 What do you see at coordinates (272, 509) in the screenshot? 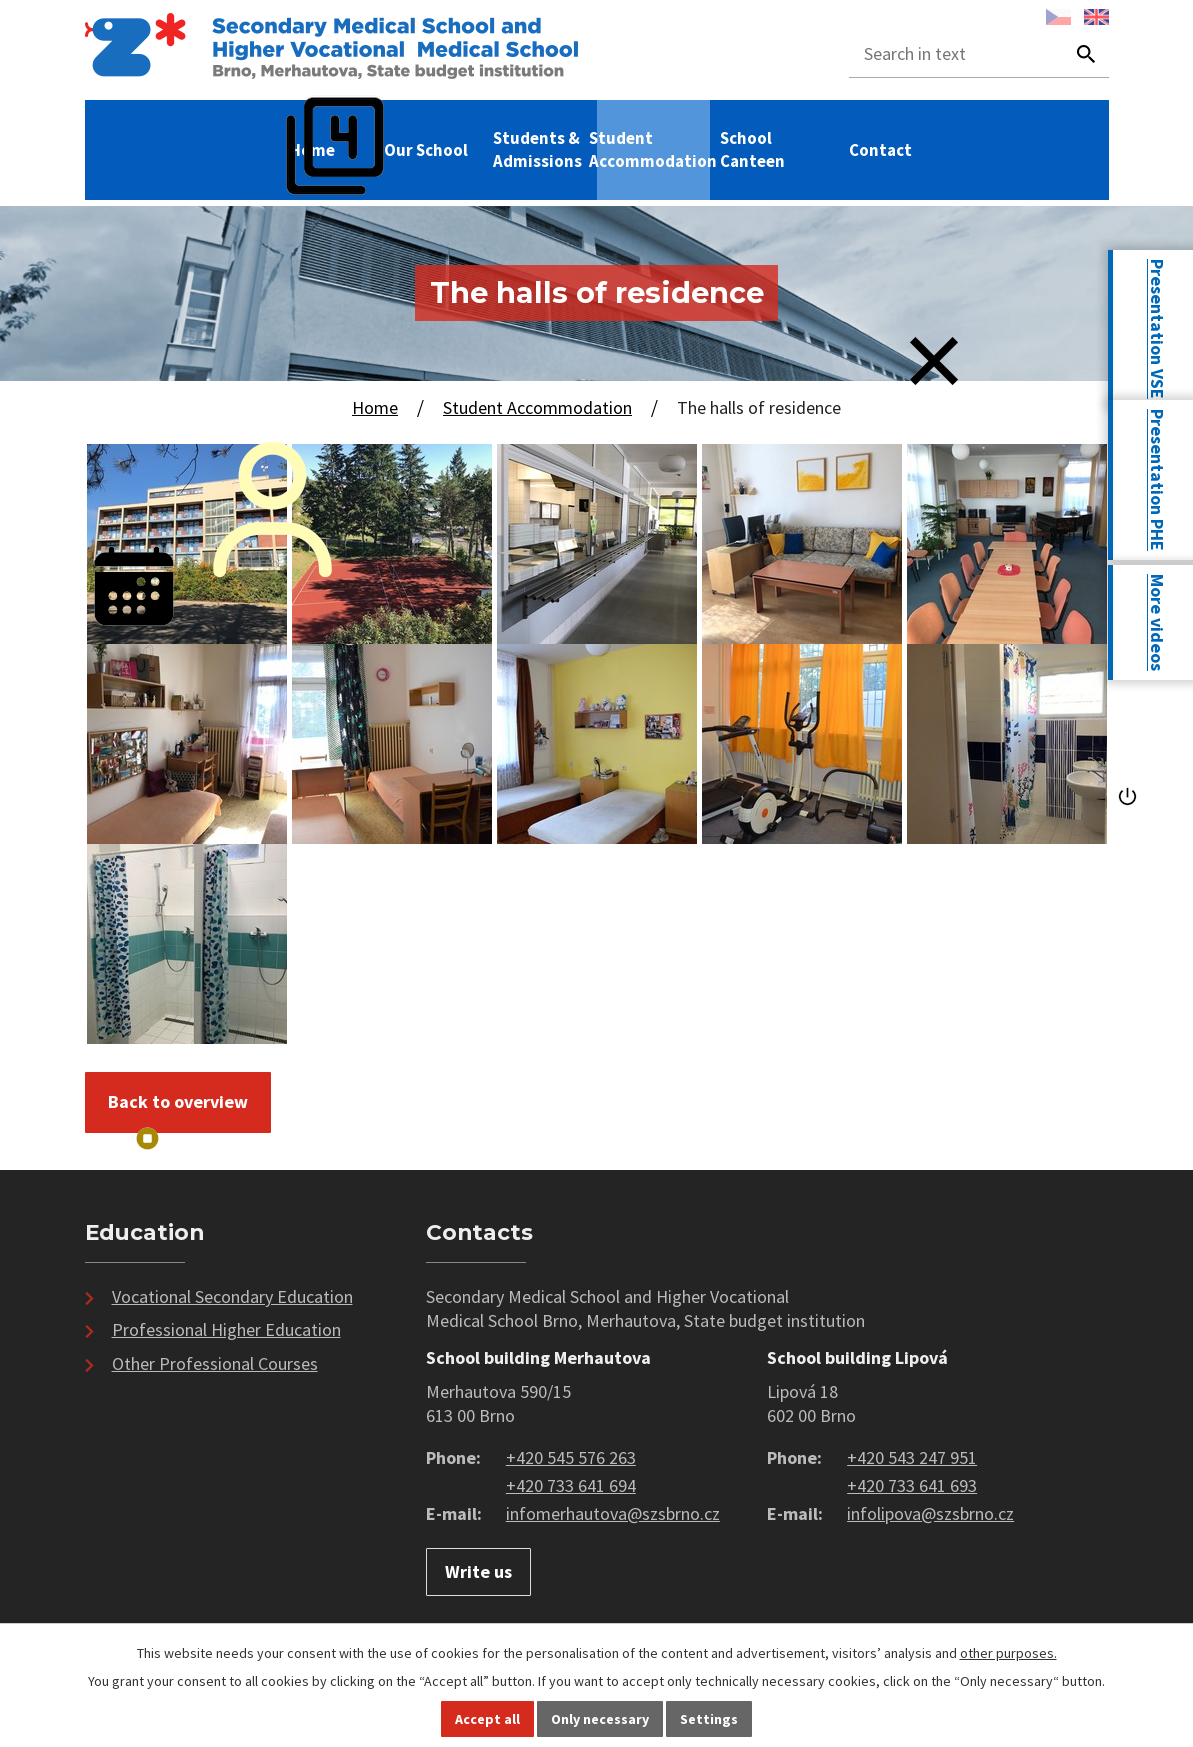
I see `view your profile` at bounding box center [272, 509].